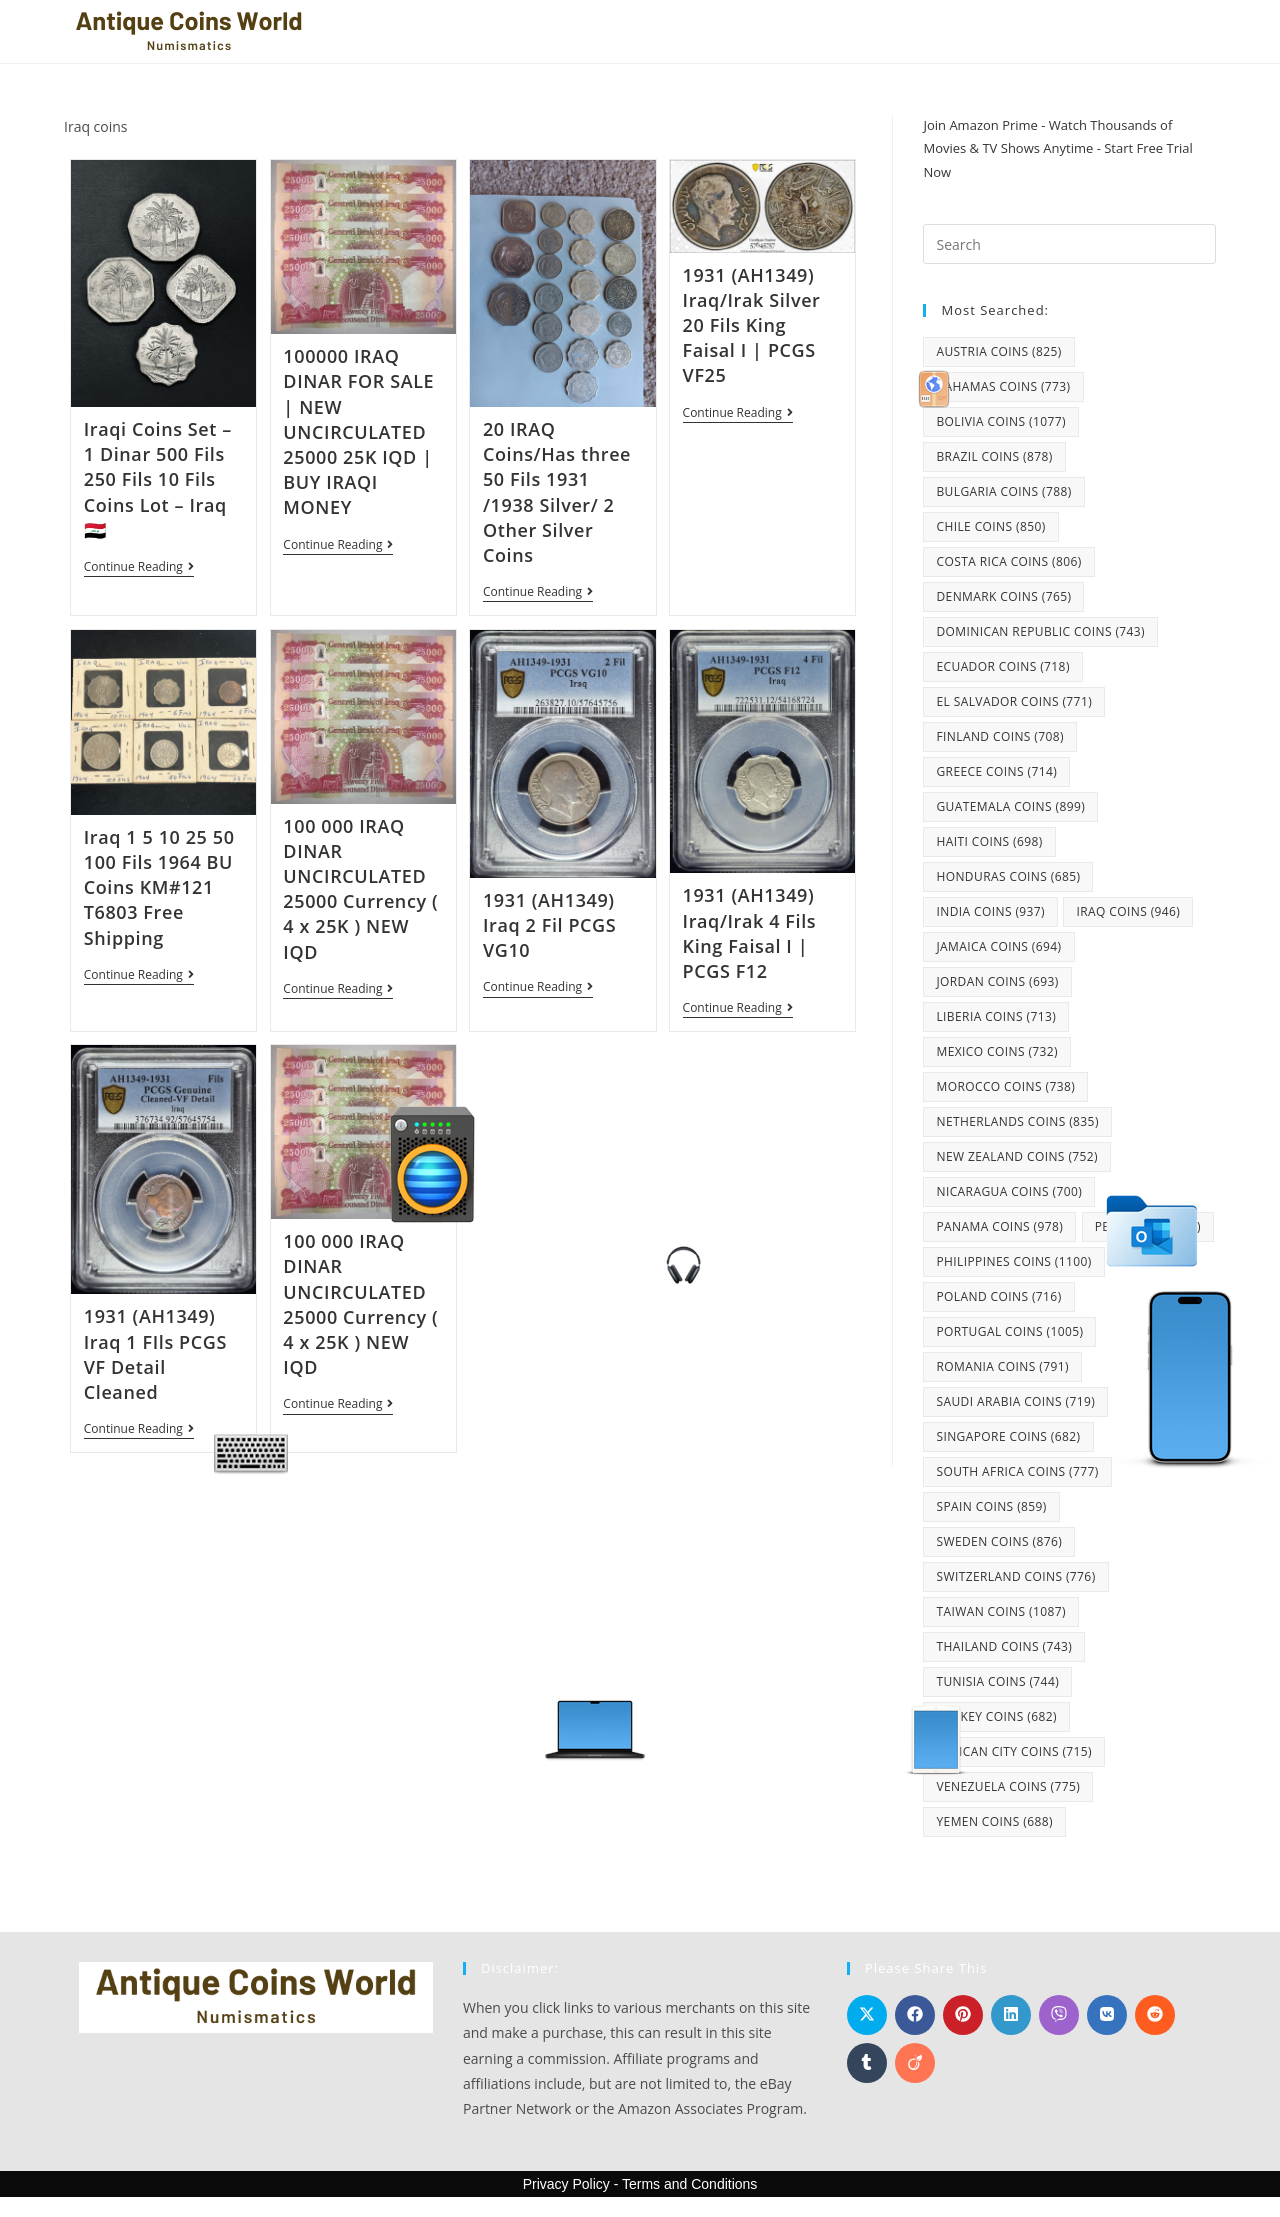  Describe the element at coordinates (432, 1164) in the screenshot. I see `access RAID 0 storage configuration settings` at that location.